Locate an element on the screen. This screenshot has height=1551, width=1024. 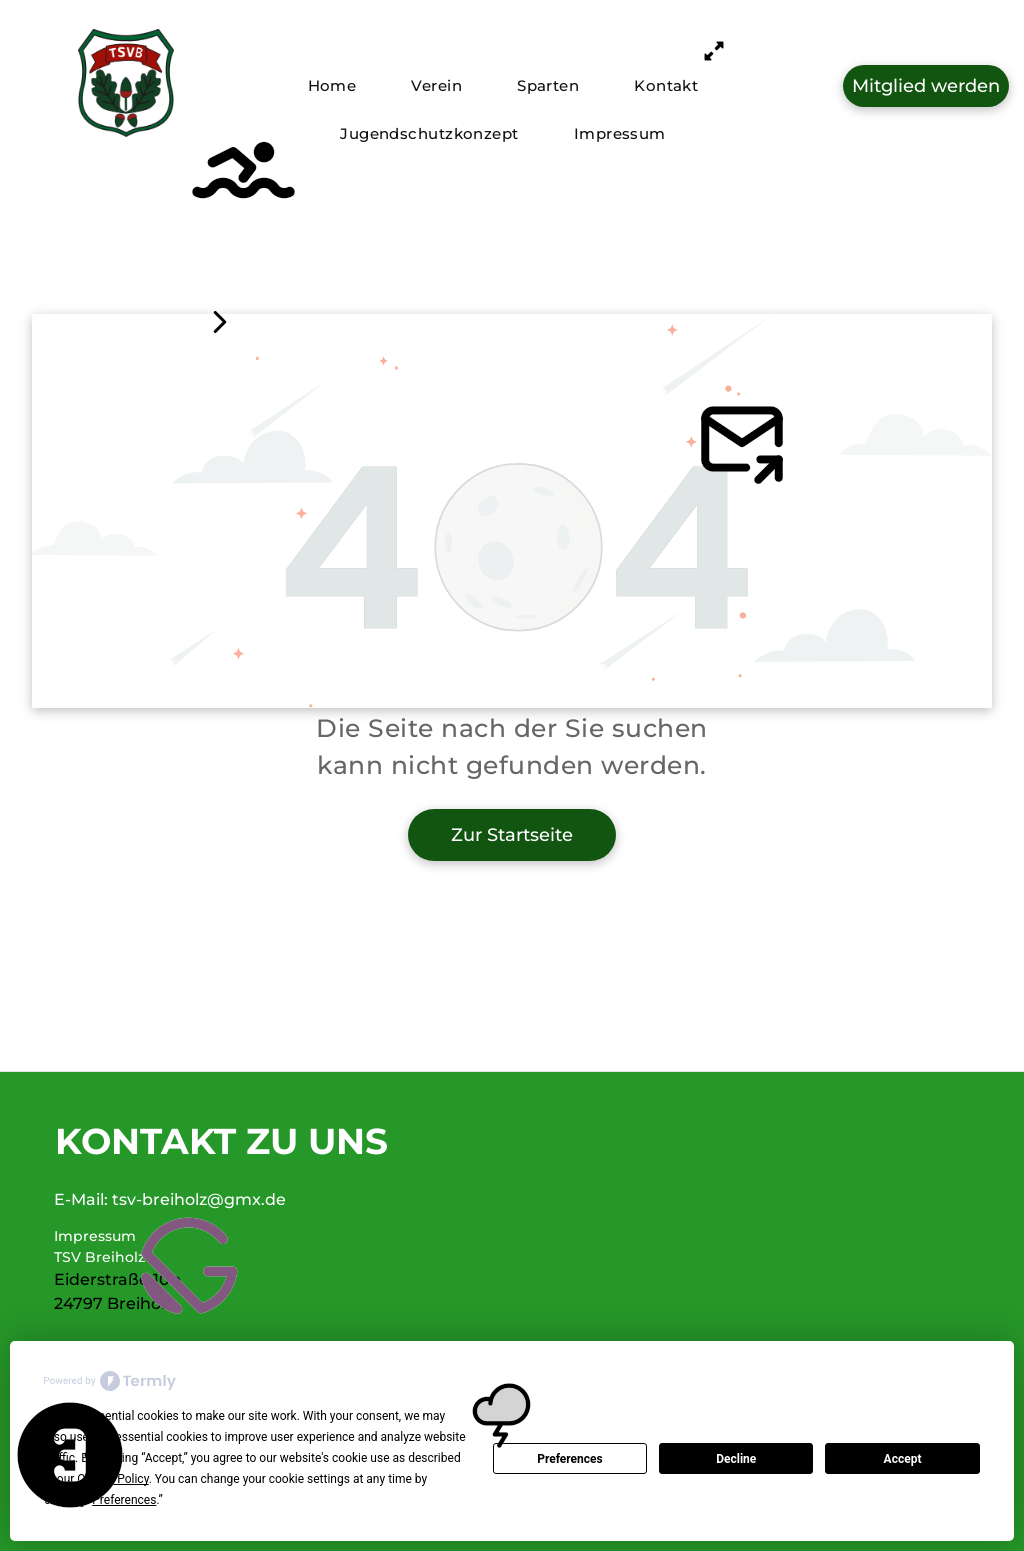
indicates thunderstorm or severe weather conditions is located at coordinates (501, 1414).